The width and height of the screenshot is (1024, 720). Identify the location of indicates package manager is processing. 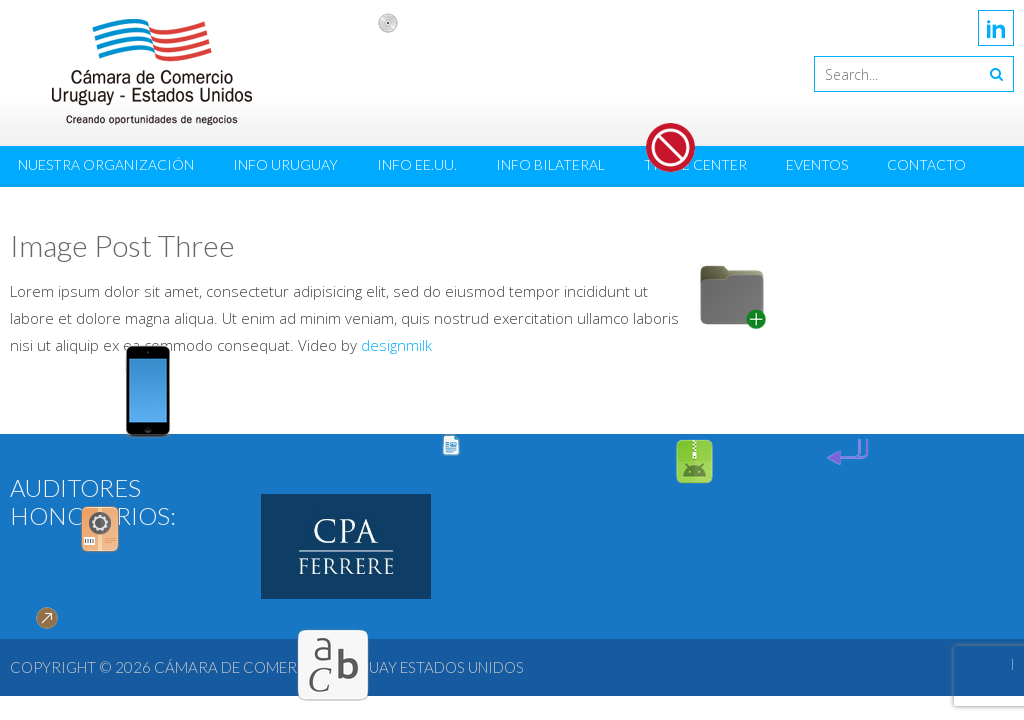
(100, 529).